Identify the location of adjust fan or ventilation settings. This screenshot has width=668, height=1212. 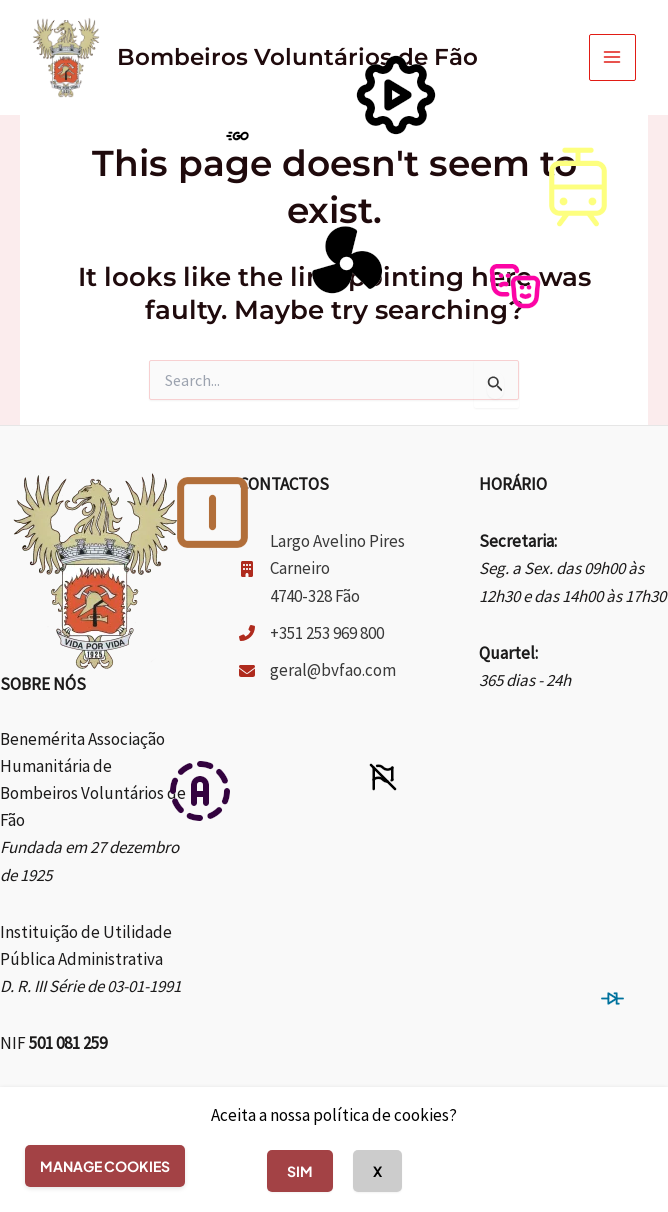
(346, 263).